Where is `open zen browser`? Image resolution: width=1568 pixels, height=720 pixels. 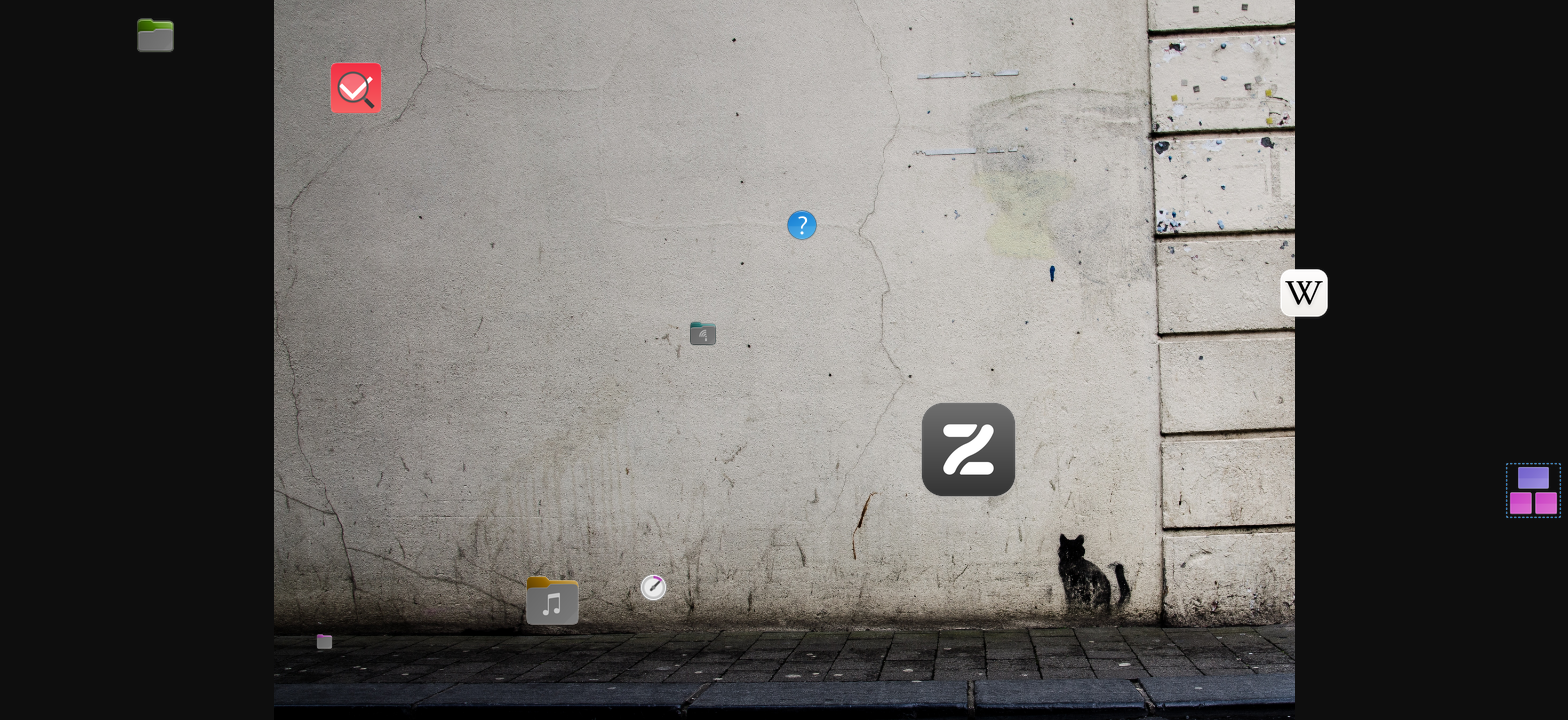 open zen browser is located at coordinates (968, 449).